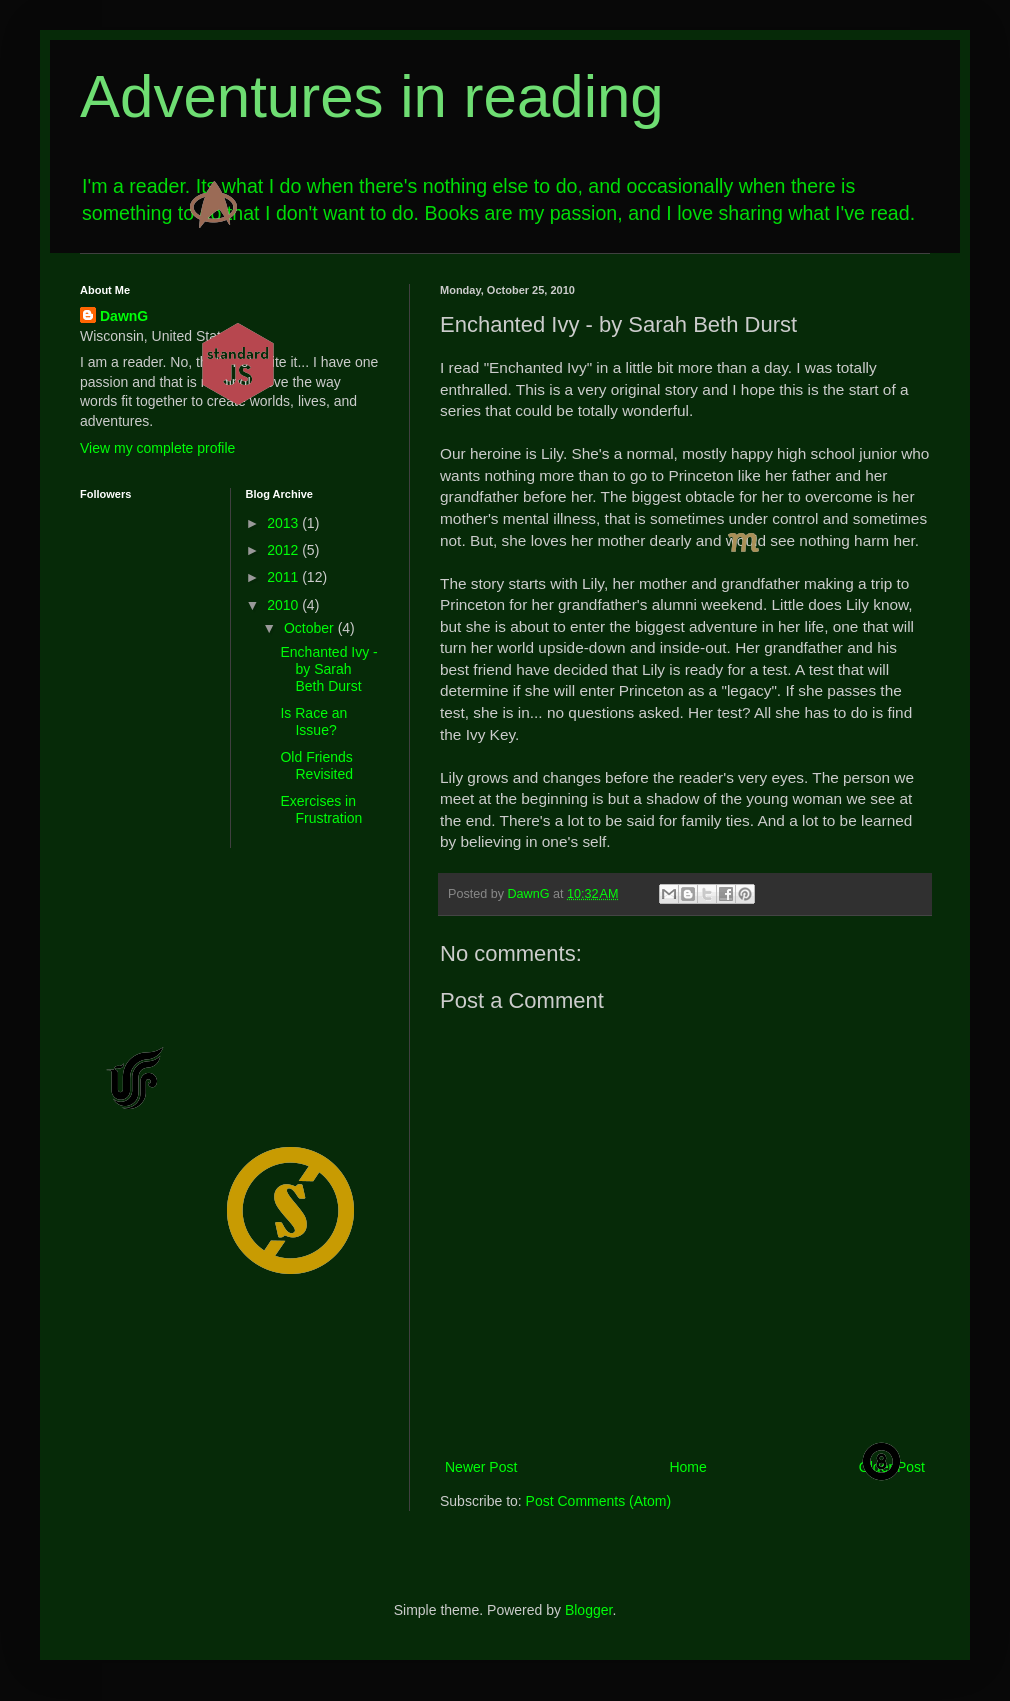 Image resolution: width=1010 pixels, height=1701 pixels. I want to click on open mojeek search engine, so click(743, 542).